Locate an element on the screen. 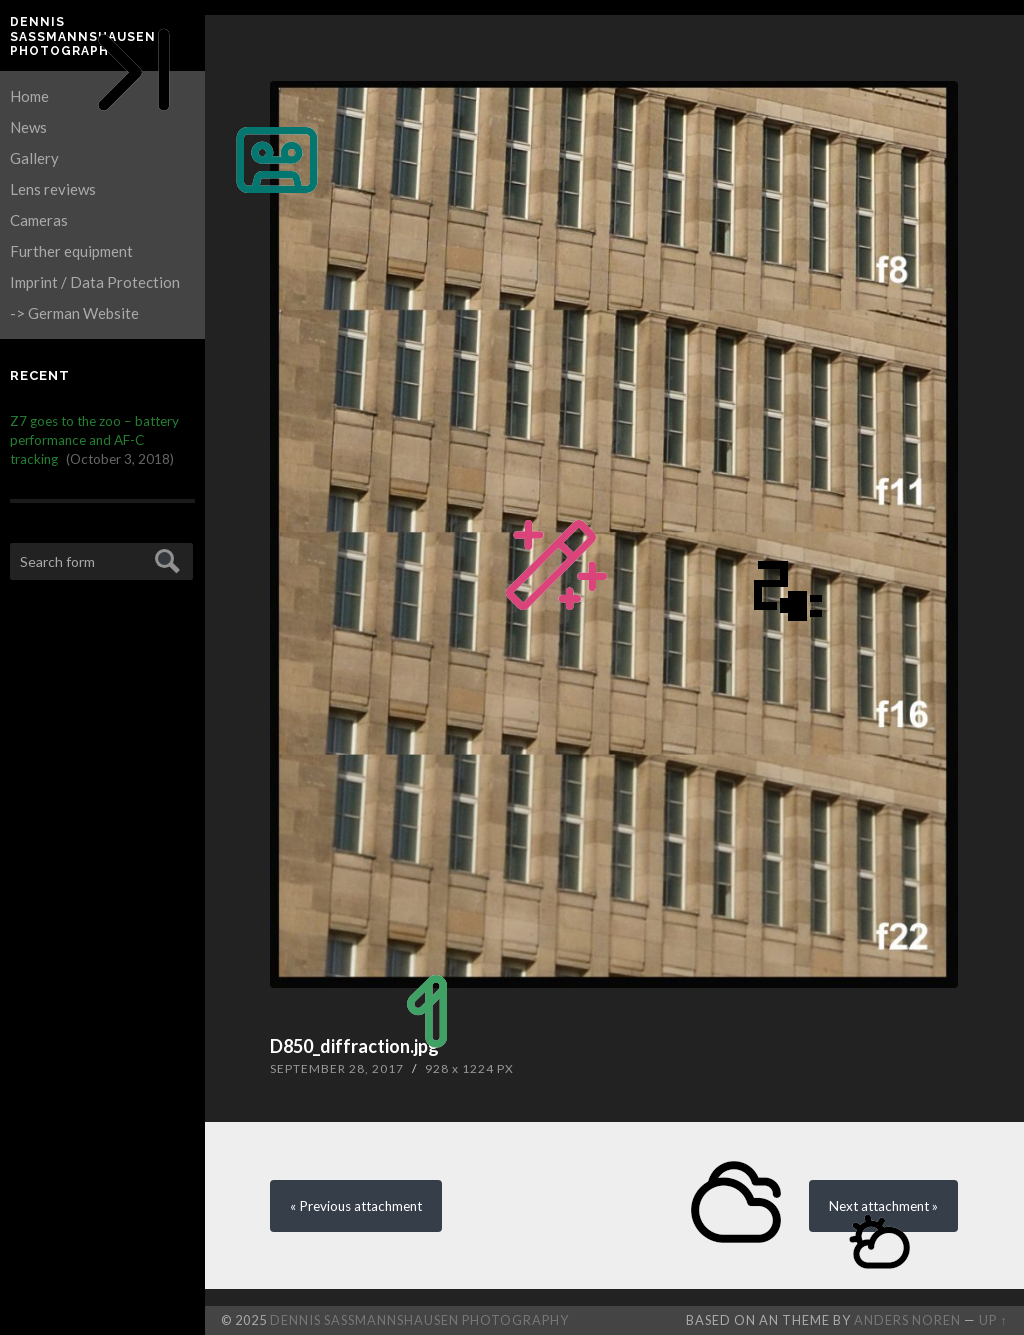  access google one subscription settings is located at coordinates (432, 1011).